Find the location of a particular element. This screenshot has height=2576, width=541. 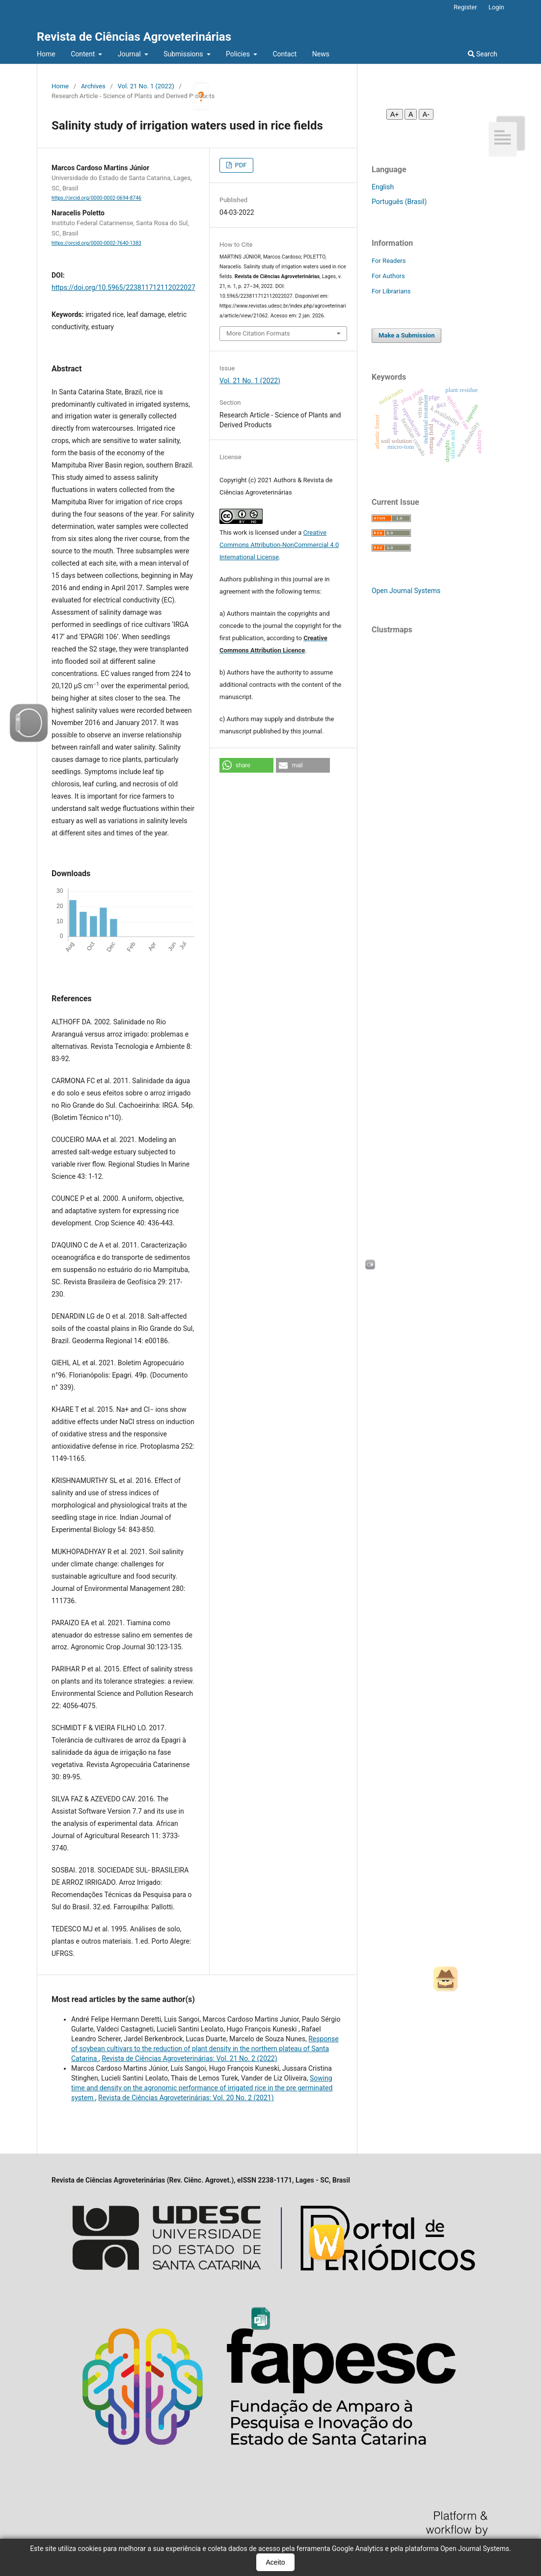

open the Apple Watch companion app is located at coordinates (28, 723).